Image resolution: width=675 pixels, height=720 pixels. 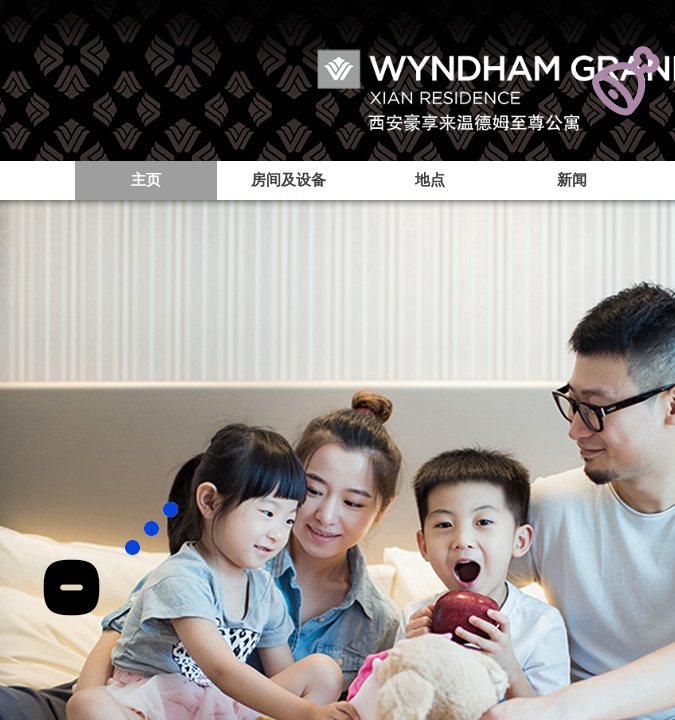 I want to click on more options menu (diagonal variant), so click(x=151, y=528).